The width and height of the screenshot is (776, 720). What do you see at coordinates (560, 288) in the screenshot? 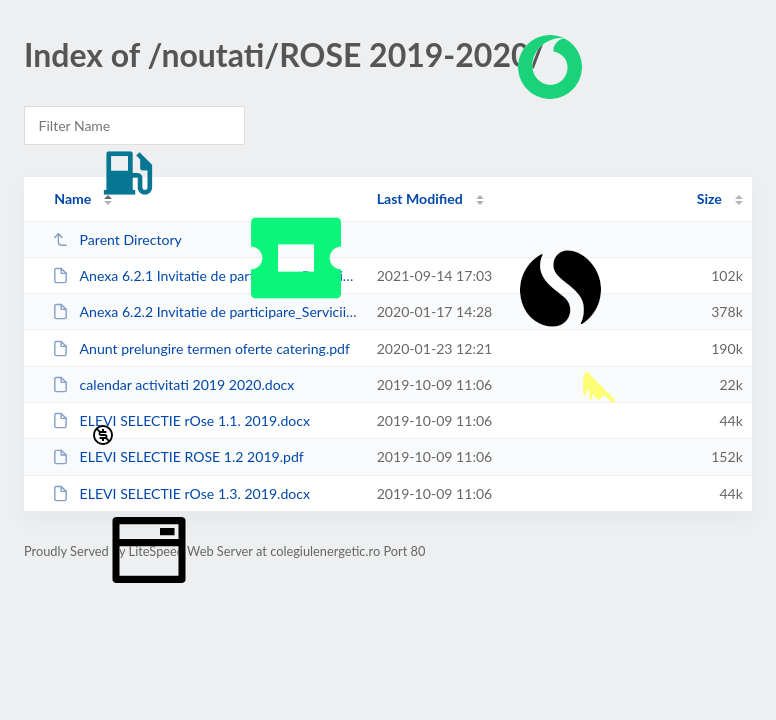
I see `open similarweb analytics platform` at bounding box center [560, 288].